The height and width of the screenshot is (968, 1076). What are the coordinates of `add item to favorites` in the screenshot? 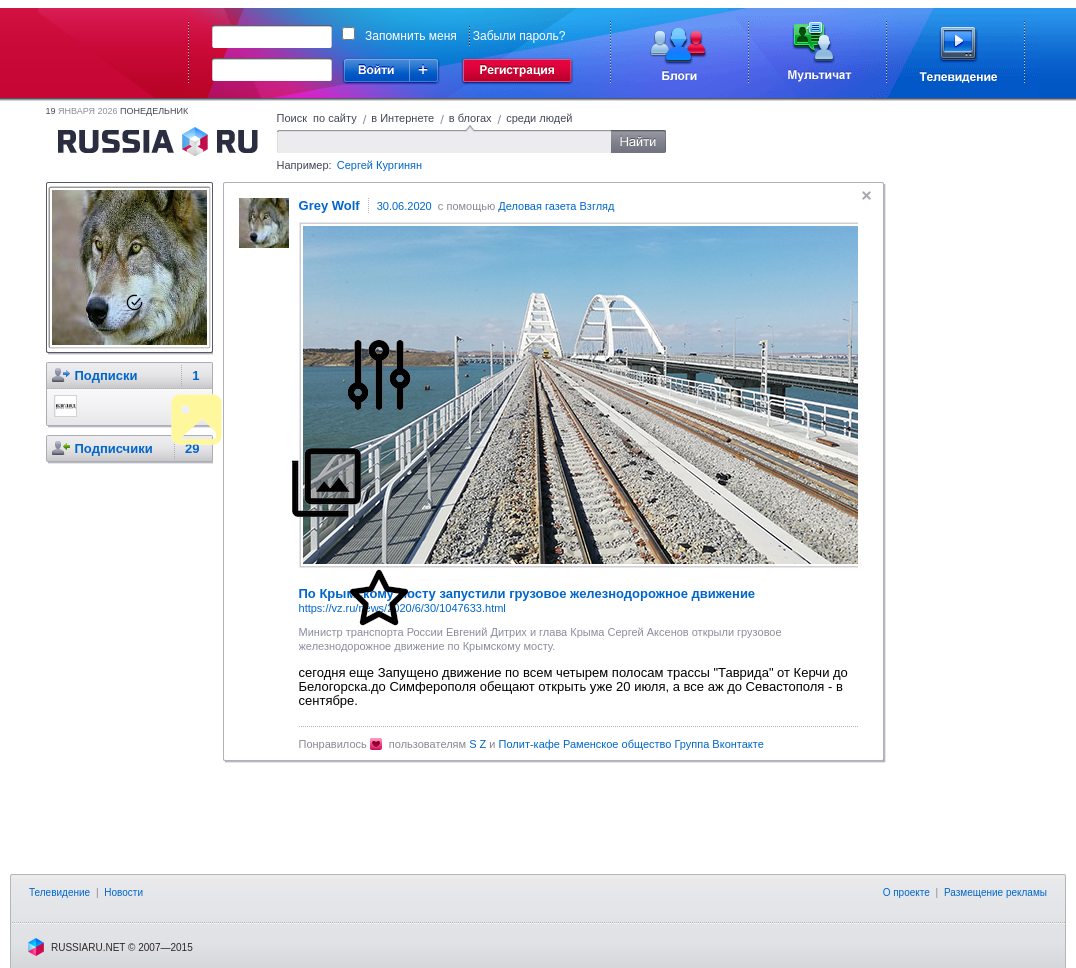 It's located at (379, 599).